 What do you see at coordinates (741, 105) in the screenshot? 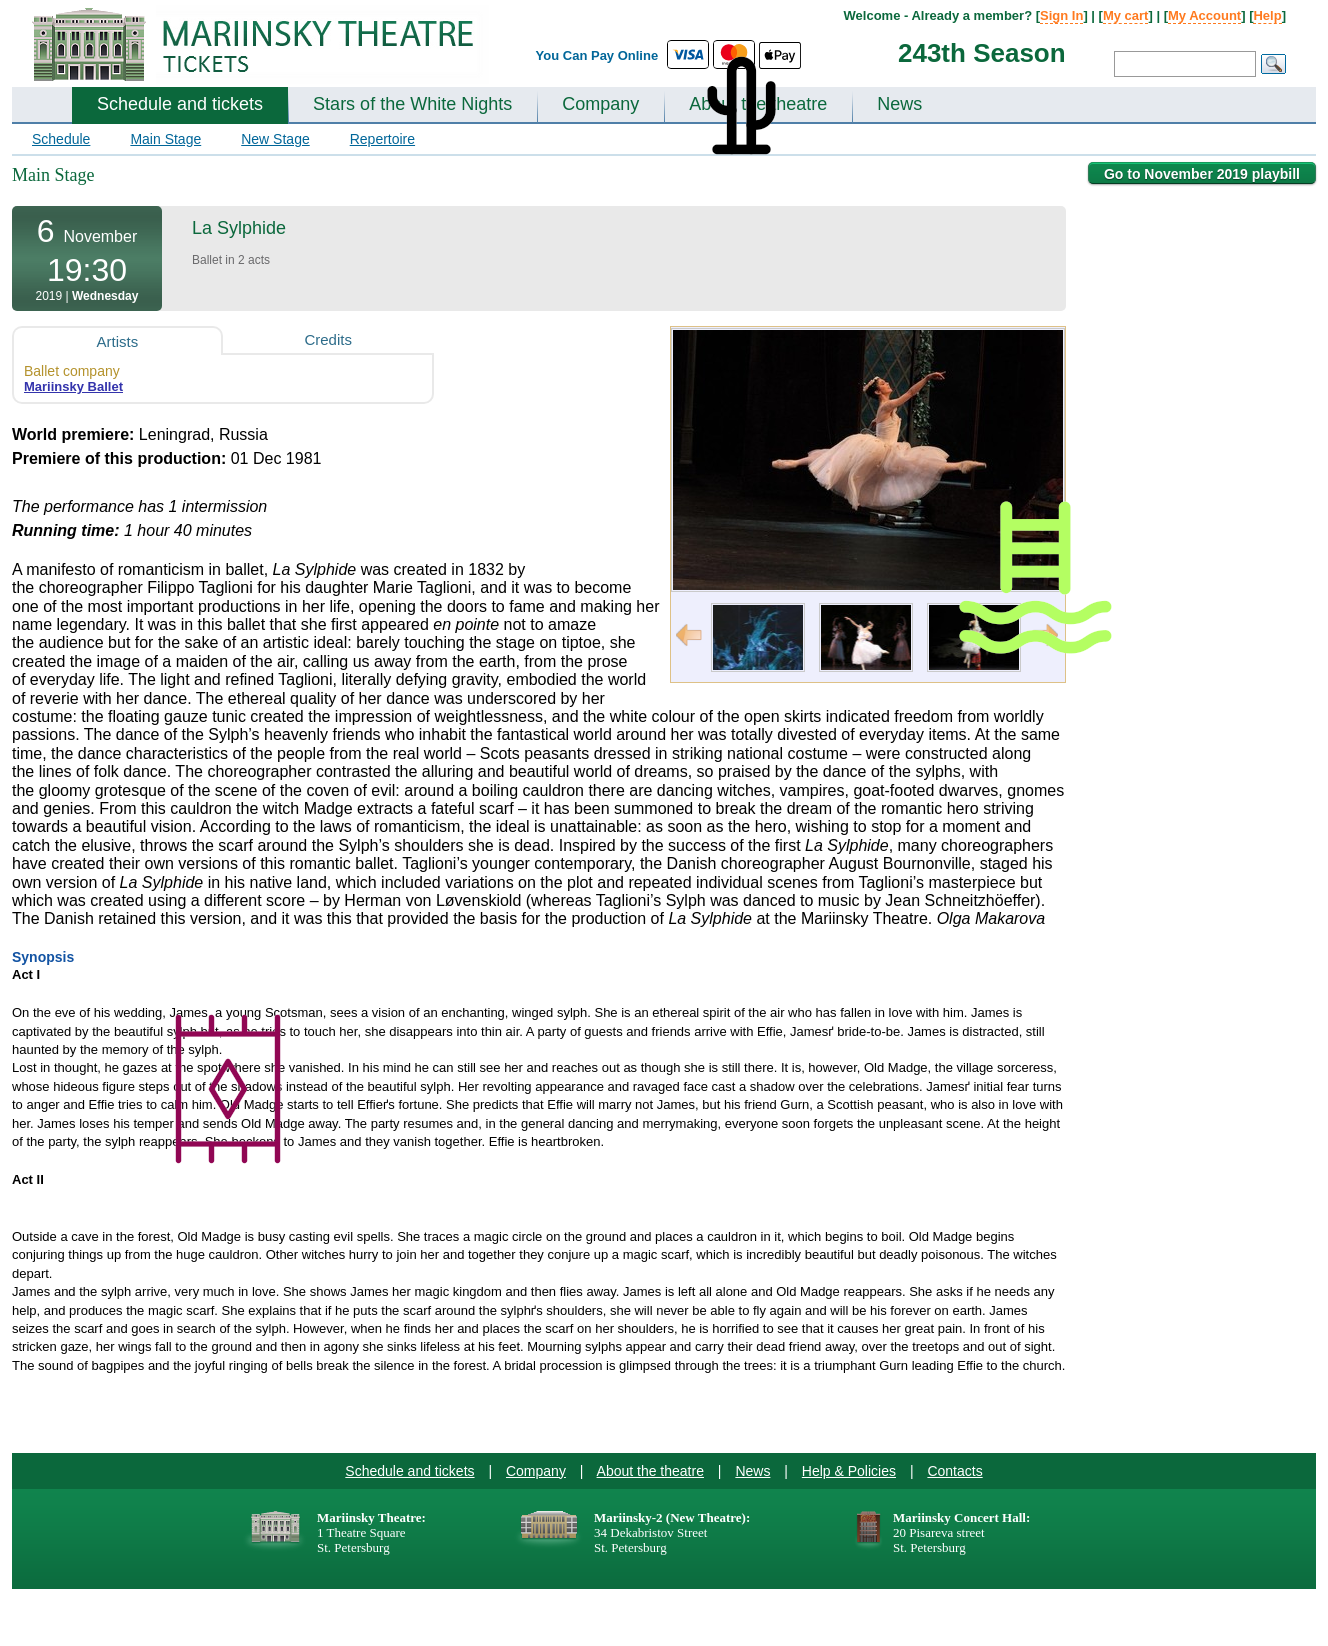
I see `indicates desert or arid climate setting` at bounding box center [741, 105].